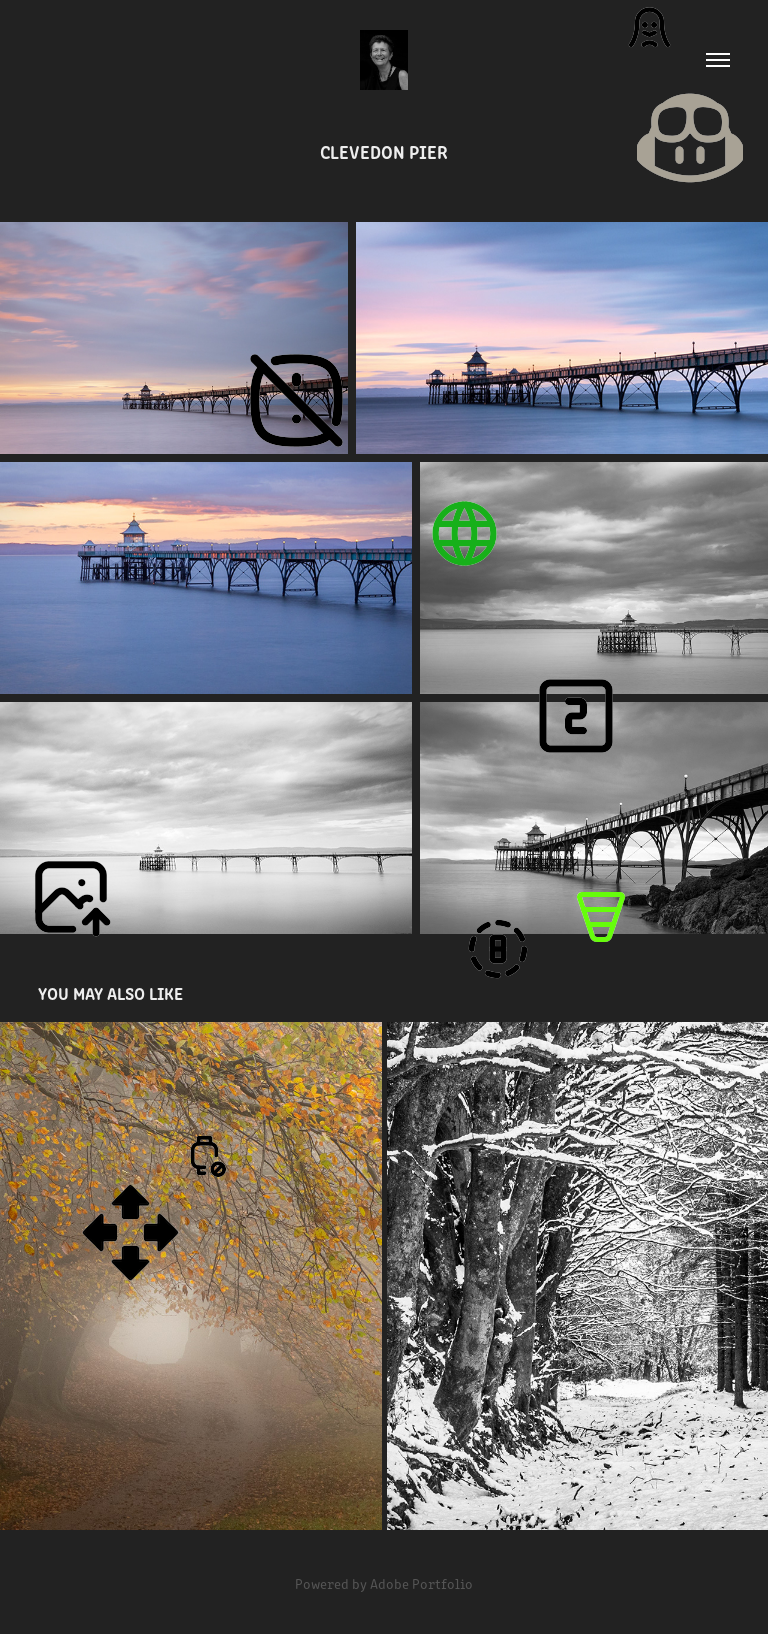 The width and height of the screenshot is (768, 1634). I want to click on cancel smartwatch pairing, so click(204, 1155).